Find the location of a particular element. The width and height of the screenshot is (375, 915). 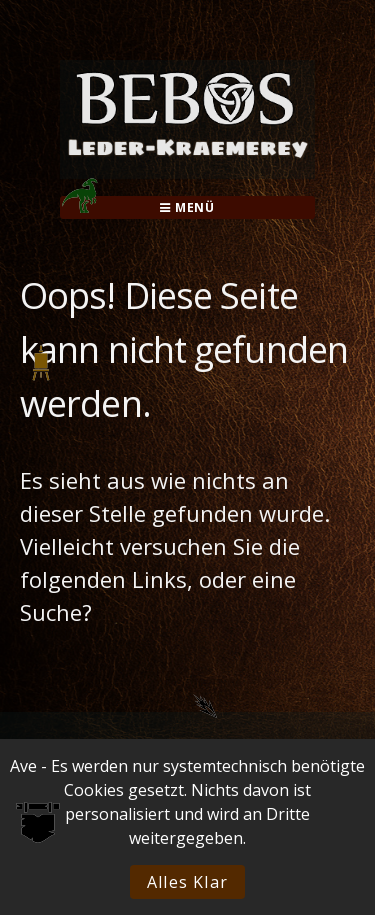

open drawing or painting tools is located at coordinates (41, 363).